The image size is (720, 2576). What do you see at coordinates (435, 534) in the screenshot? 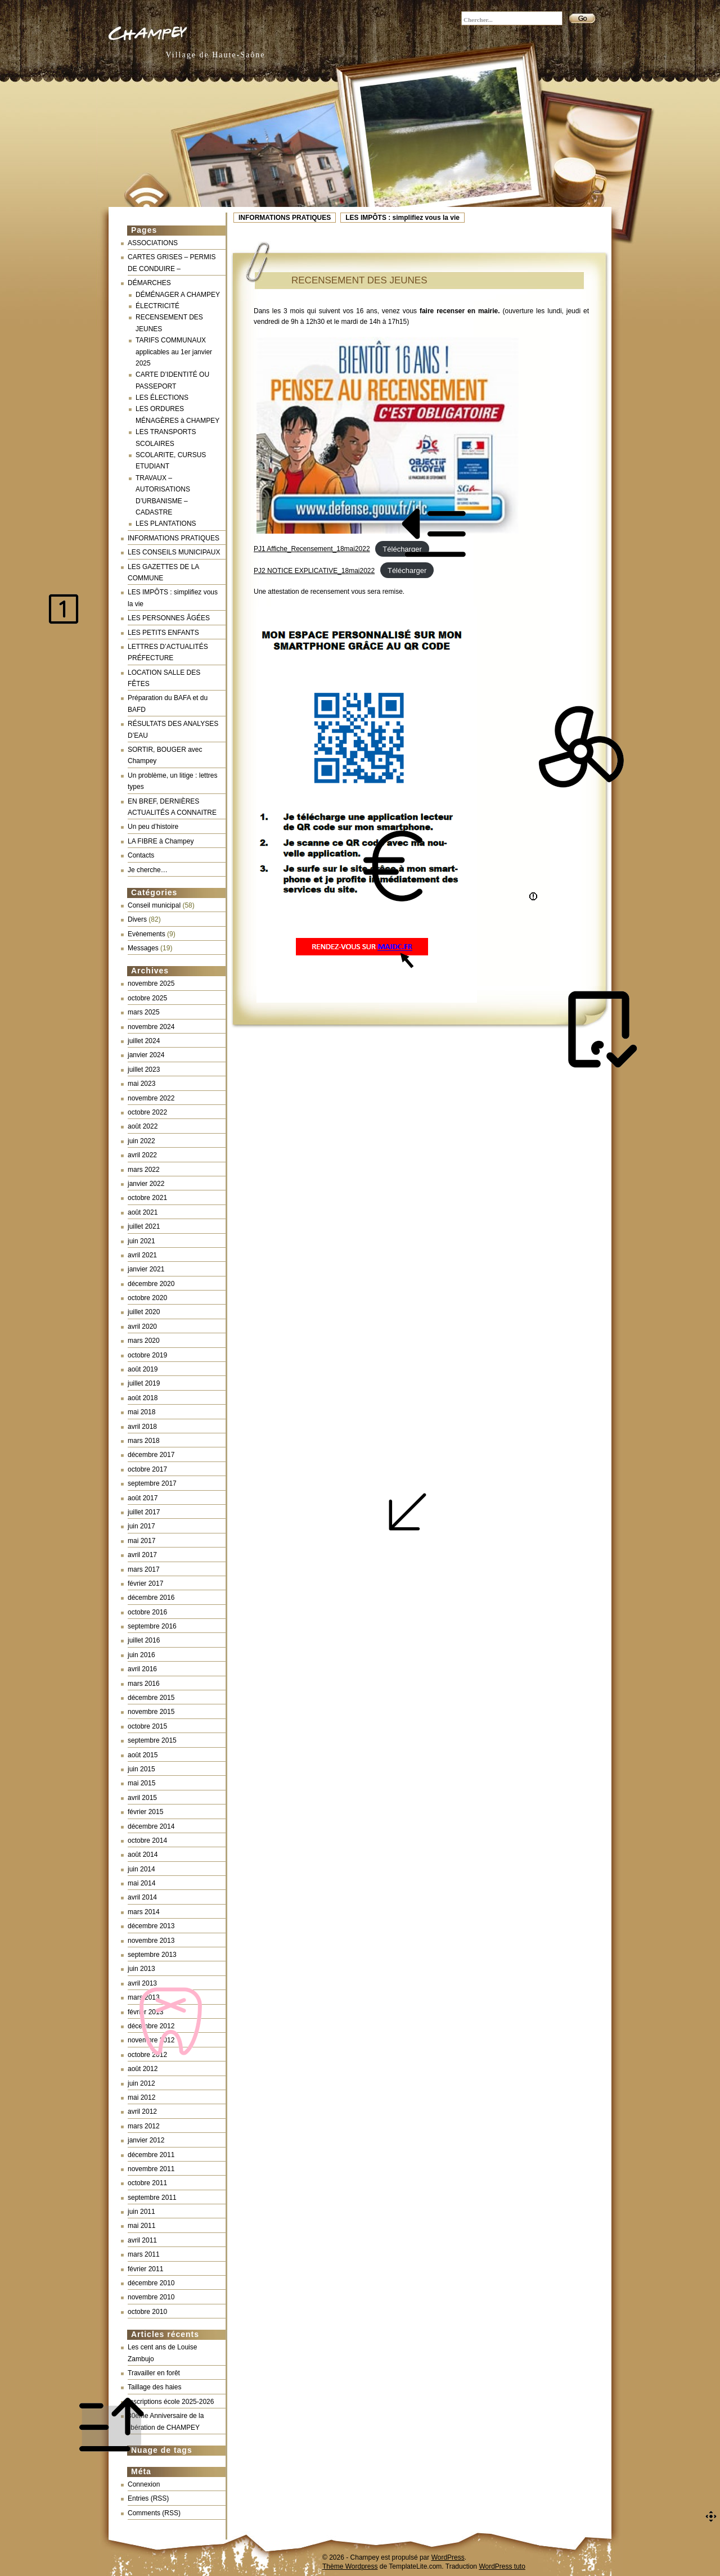
I see `decrease text indentation` at bounding box center [435, 534].